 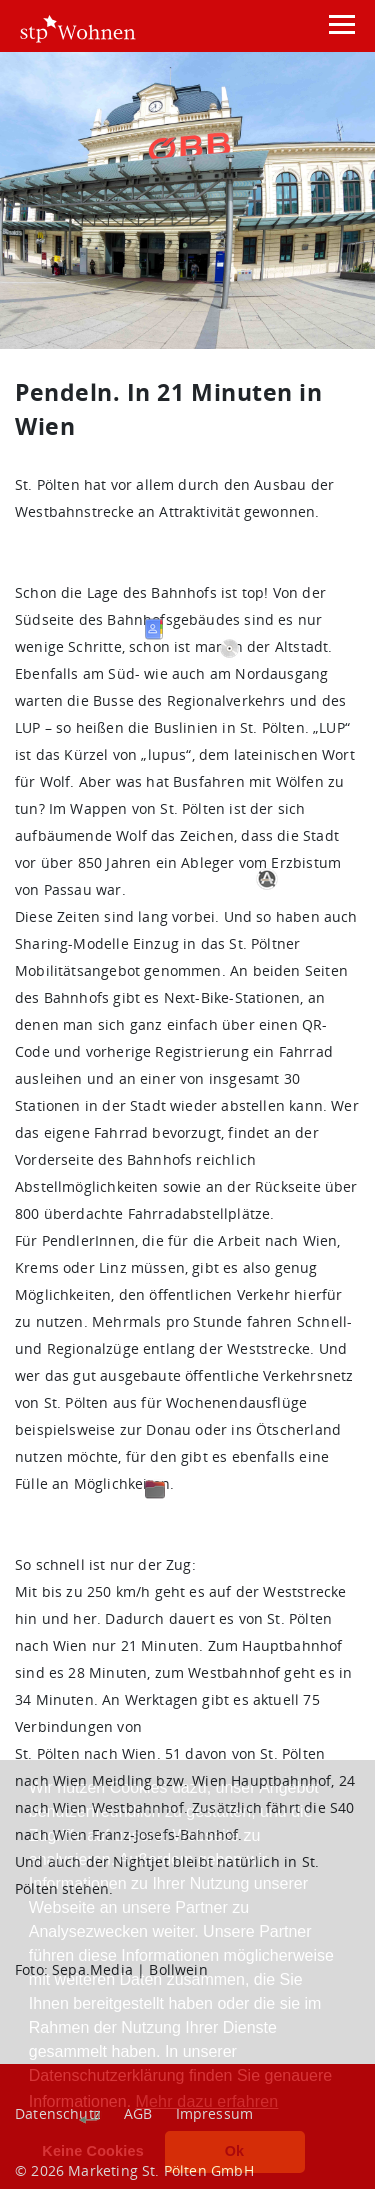 What do you see at coordinates (89, 2117) in the screenshot?
I see `reply to all recipients in an email thread` at bounding box center [89, 2117].